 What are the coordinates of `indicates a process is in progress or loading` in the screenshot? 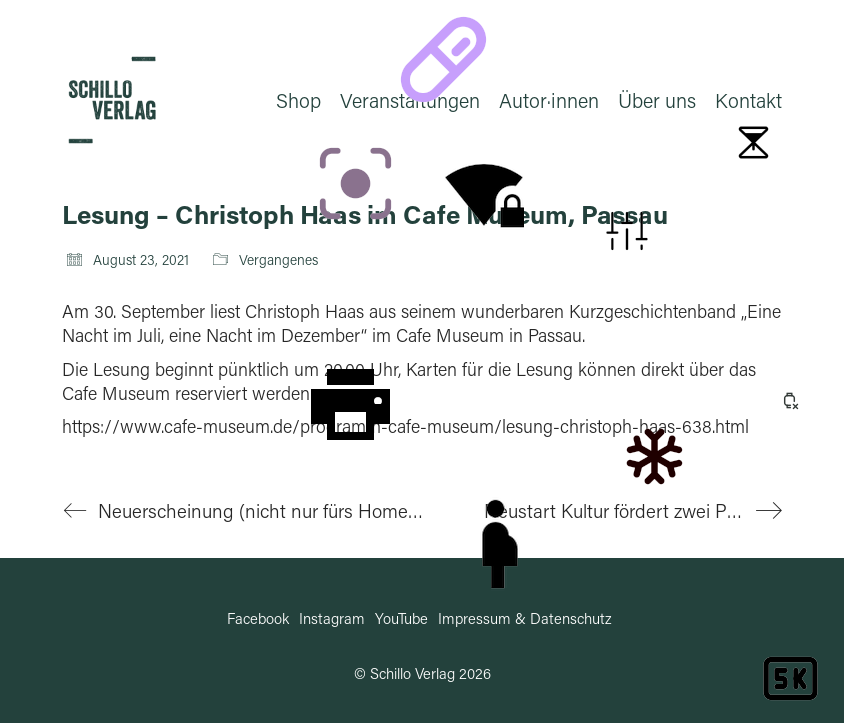 It's located at (753, 142).